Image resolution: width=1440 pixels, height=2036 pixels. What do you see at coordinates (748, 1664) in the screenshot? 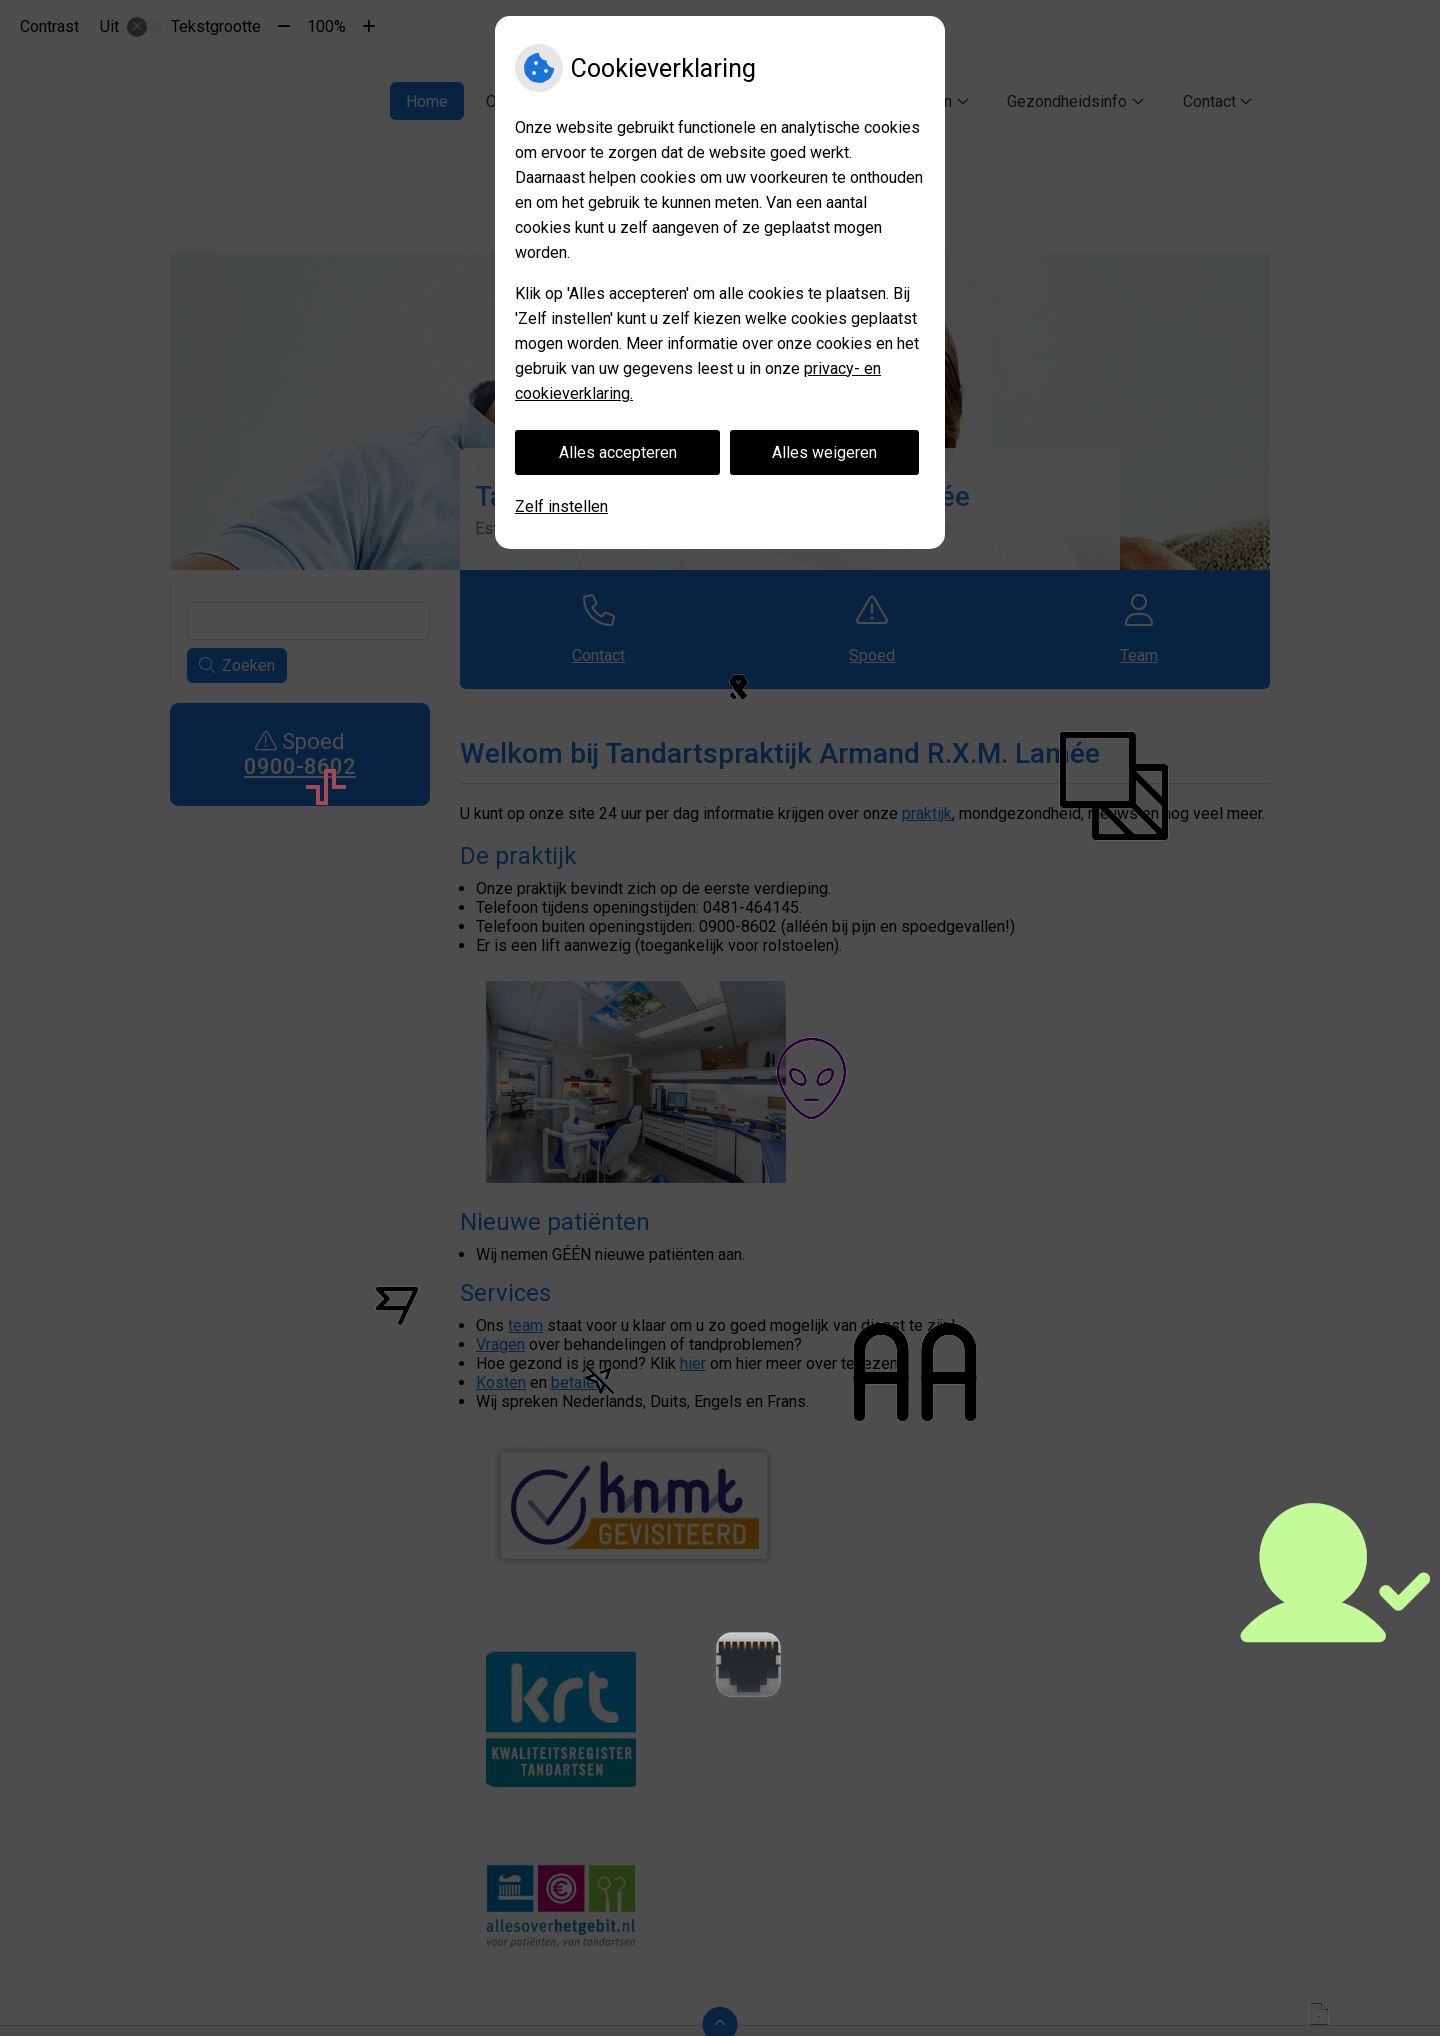
I see `ethernet port connection settings` at bounding box center [748, 1664].